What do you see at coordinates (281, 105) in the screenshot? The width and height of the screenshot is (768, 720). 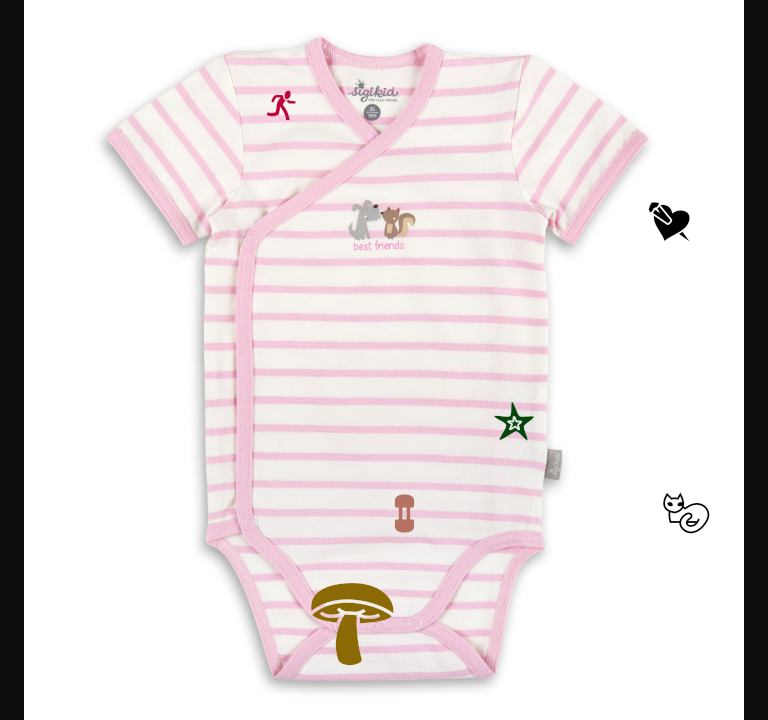 I see `start or resume running in a game` at bounding box center [281, 105].